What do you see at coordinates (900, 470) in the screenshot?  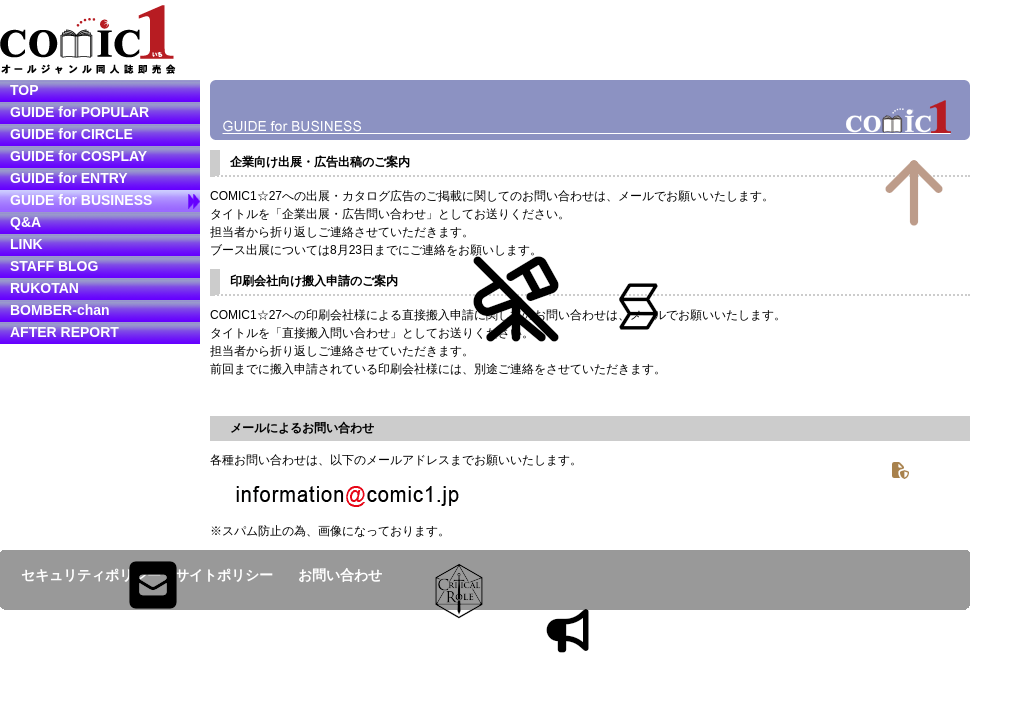 I see `indicates a protected or secure file` at bounding box center [900, 470].